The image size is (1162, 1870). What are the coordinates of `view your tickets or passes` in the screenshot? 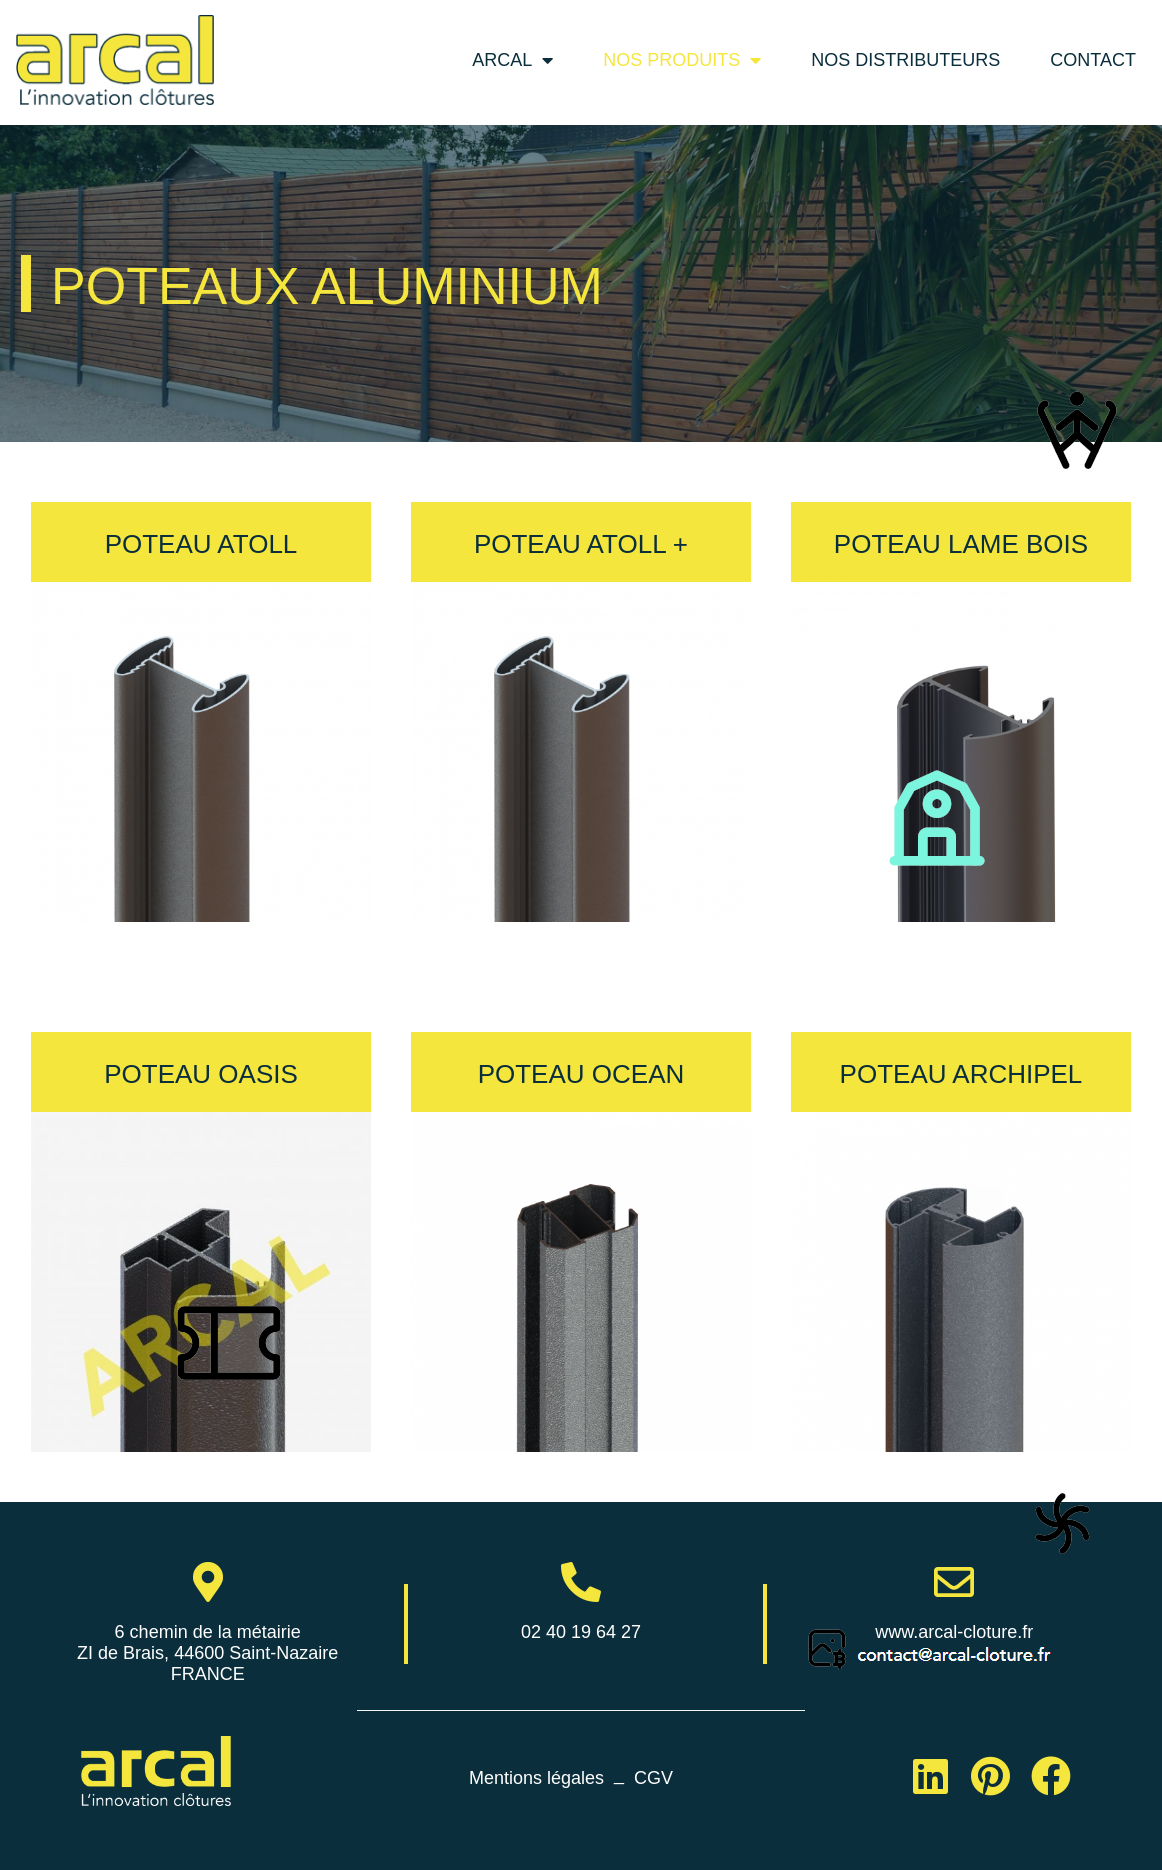 It's located at (229, 1343).